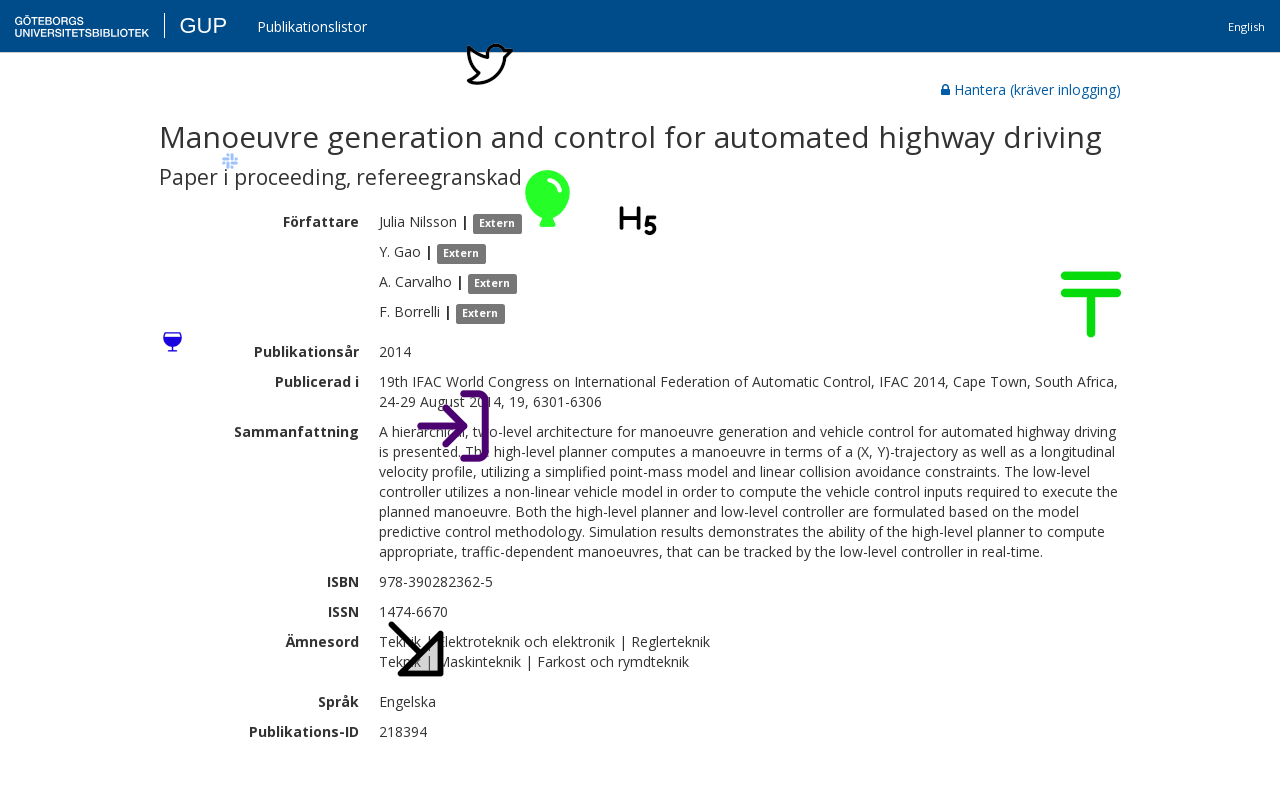 This screenshot has width=1280, height=802. Describe the element at coordinates (487, 62) in the screenshot. I see `share to twitter` at that location.